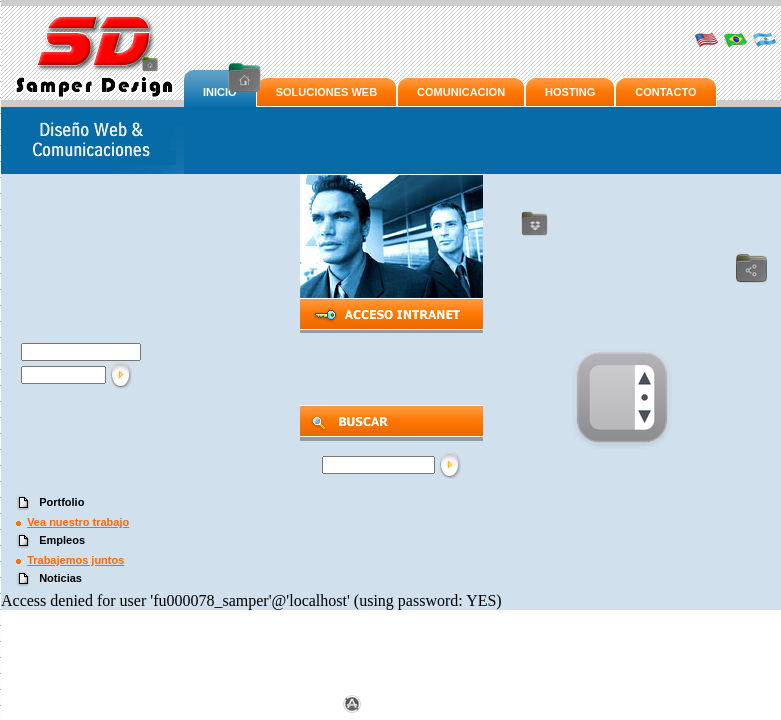 The height and width of the screenshot is (720, 781). What do you see at coordinates (150, 64) in the screenshot?
I see `access your home folder` at bounding box center [150, 64].